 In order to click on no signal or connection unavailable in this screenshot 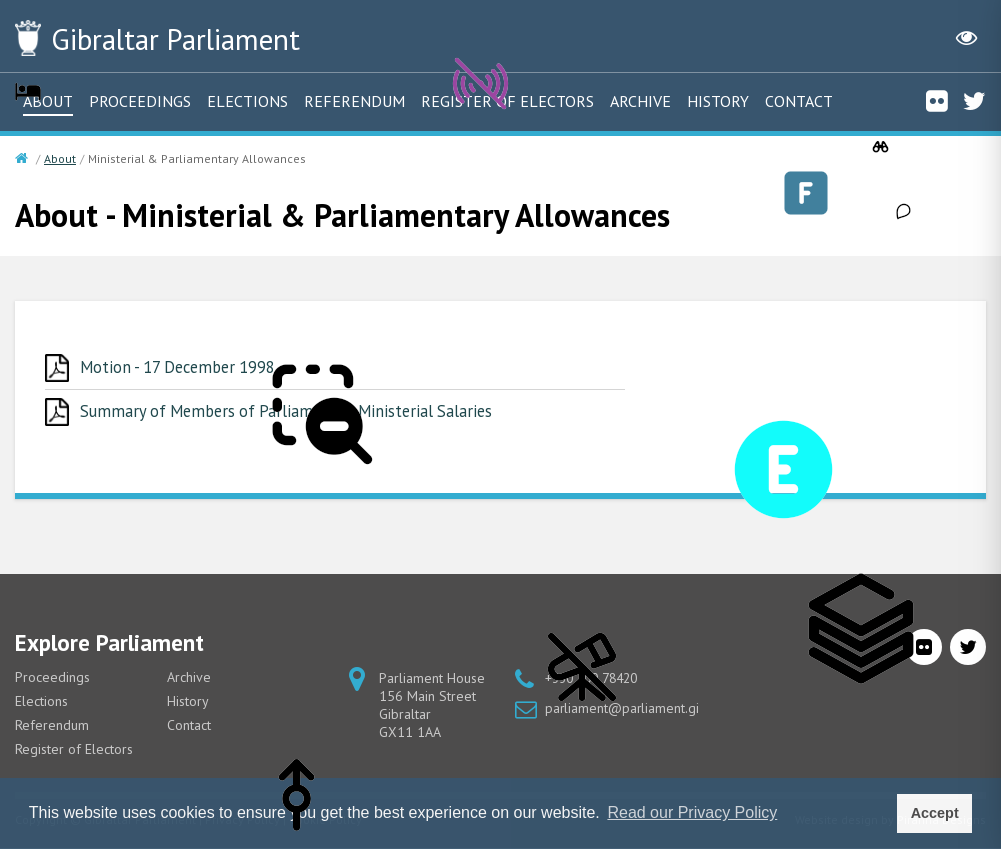, I will do `click(480, 83)`.